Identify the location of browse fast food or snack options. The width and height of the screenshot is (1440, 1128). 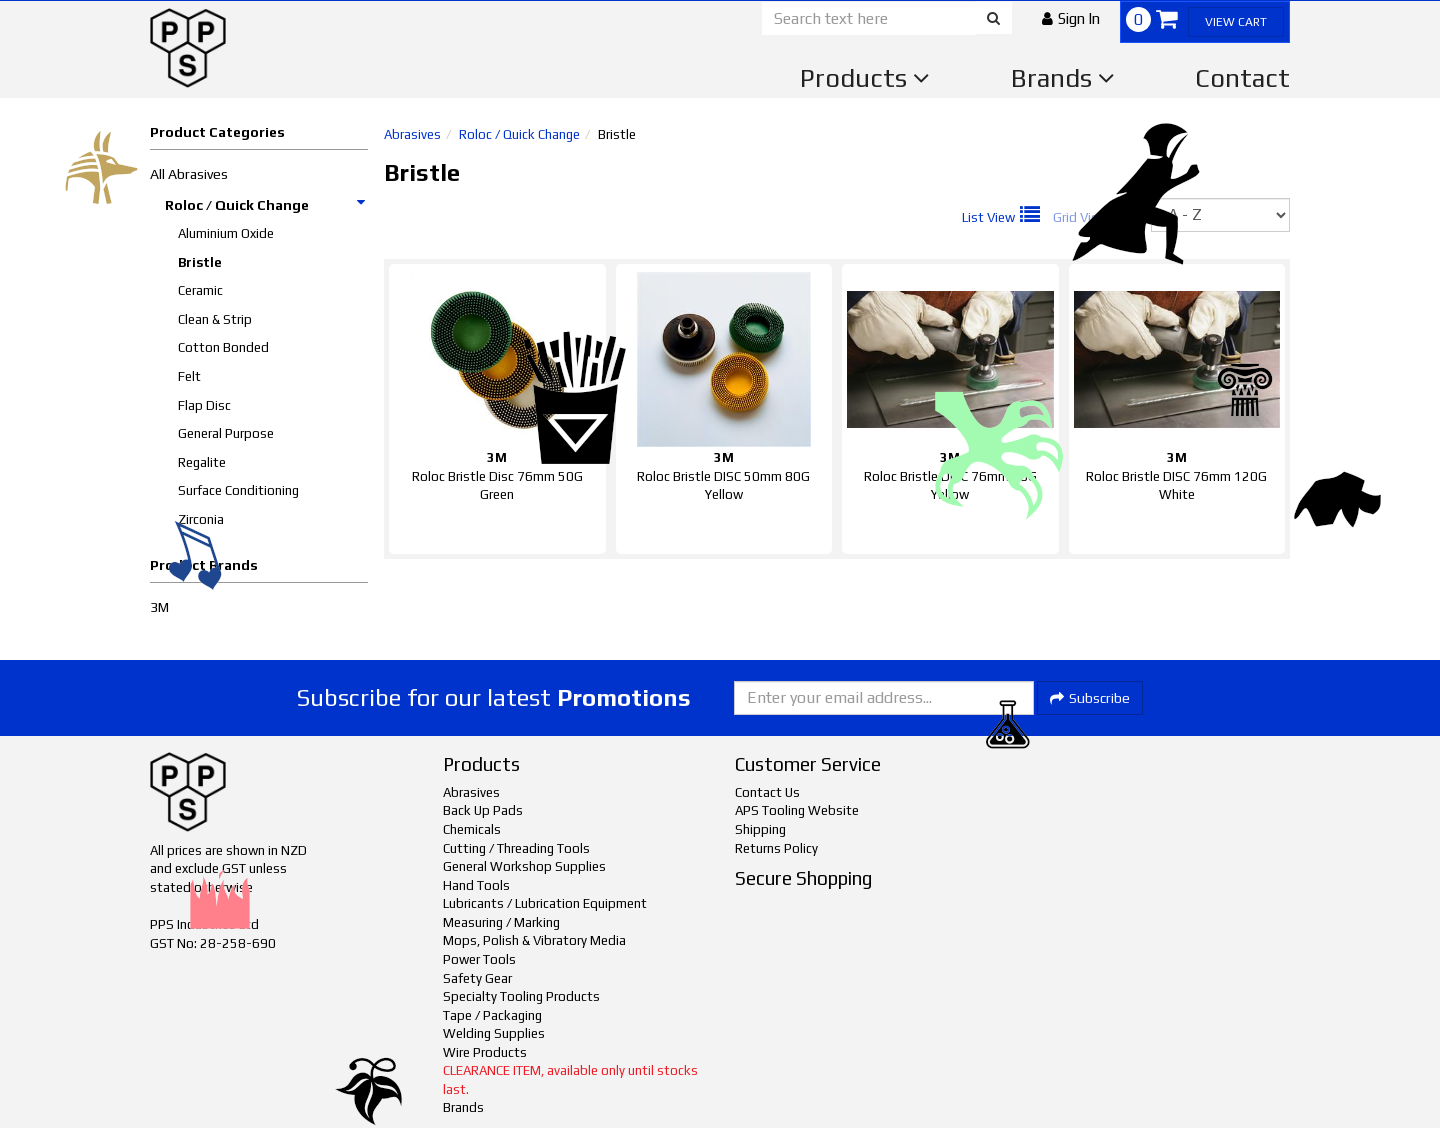
(575, 398).